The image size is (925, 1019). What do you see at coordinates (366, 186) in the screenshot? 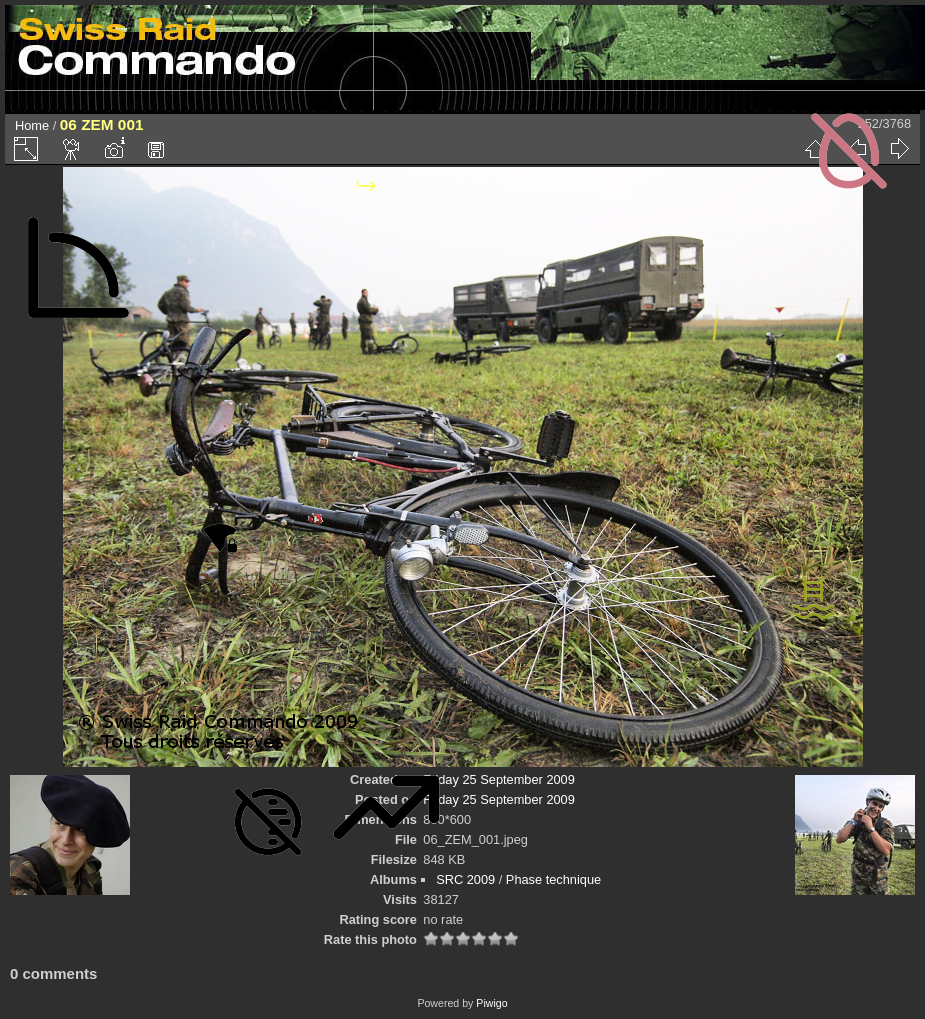
I see `indent selected text or code` at bounding box center [366, 186].